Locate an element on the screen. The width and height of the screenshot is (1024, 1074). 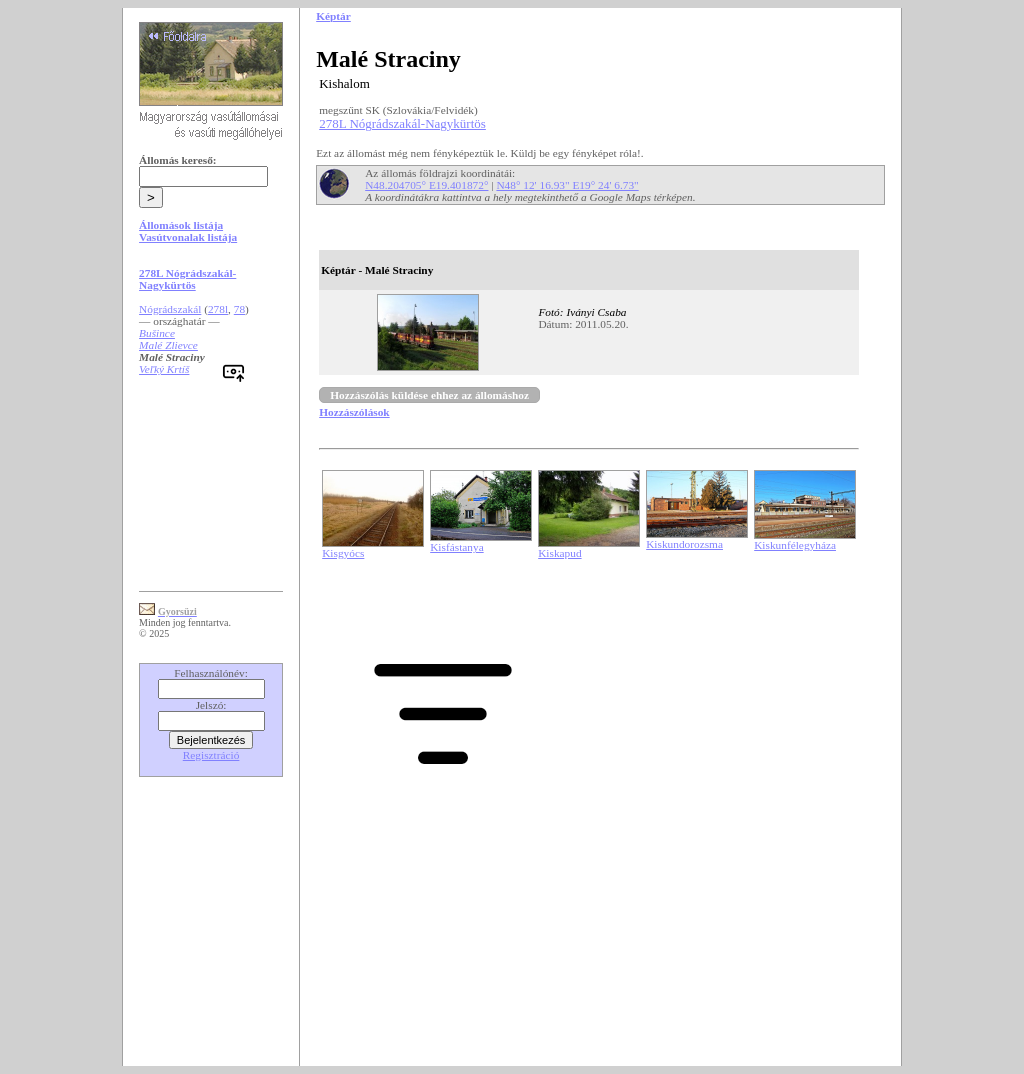
send money or make a payment is located at coordinates (233, 371).